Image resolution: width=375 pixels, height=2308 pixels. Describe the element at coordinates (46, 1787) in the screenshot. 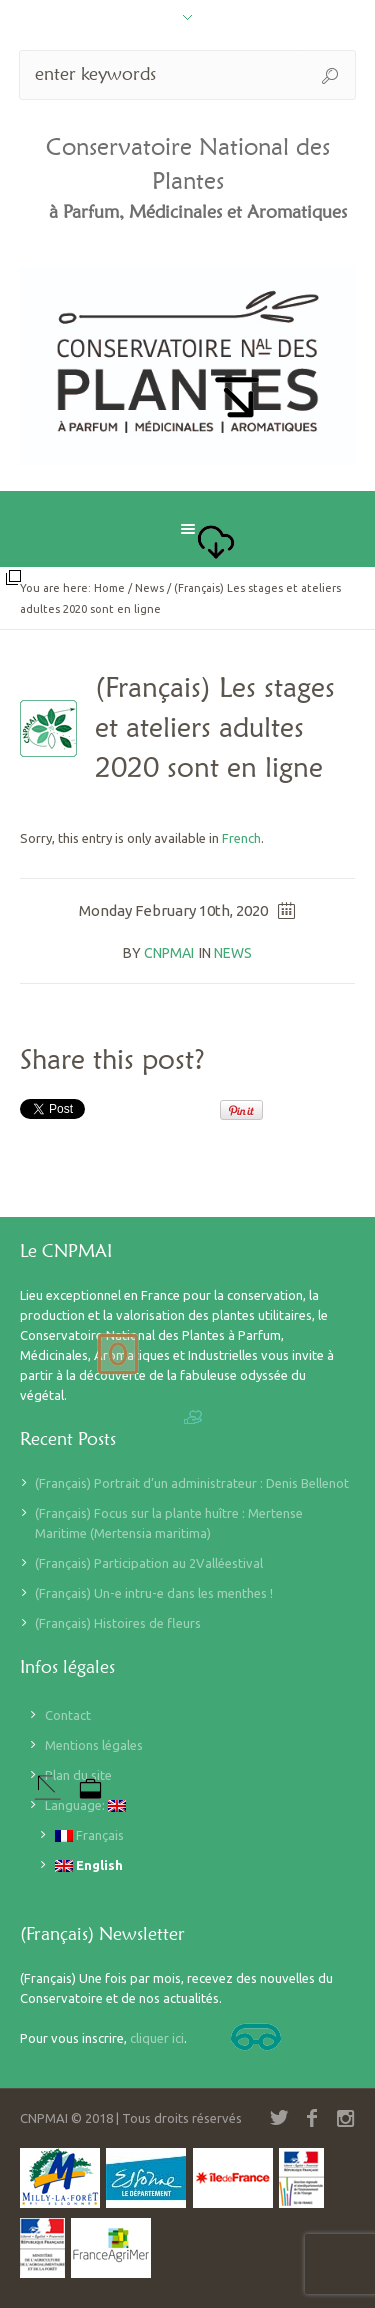

I see `navigate to the top-left or home position` at that location.